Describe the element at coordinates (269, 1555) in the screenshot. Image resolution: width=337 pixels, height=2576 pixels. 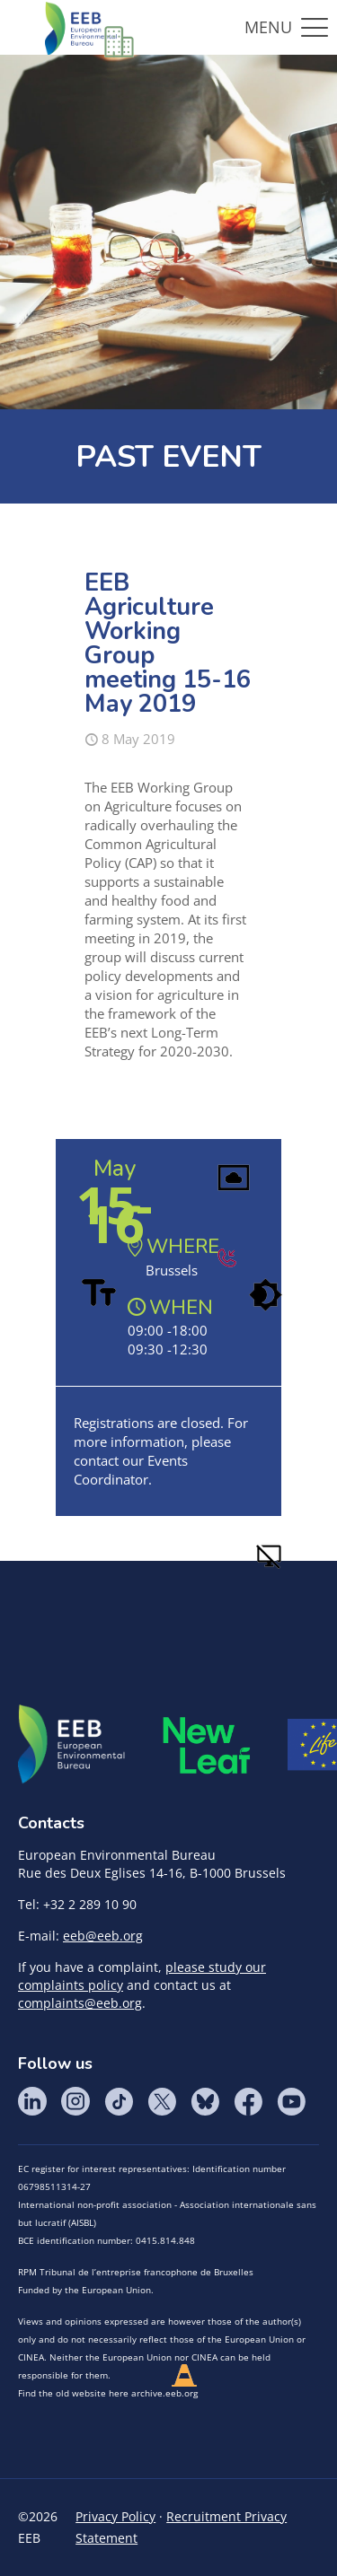
I see `desktop access is currently disabled` at that location.